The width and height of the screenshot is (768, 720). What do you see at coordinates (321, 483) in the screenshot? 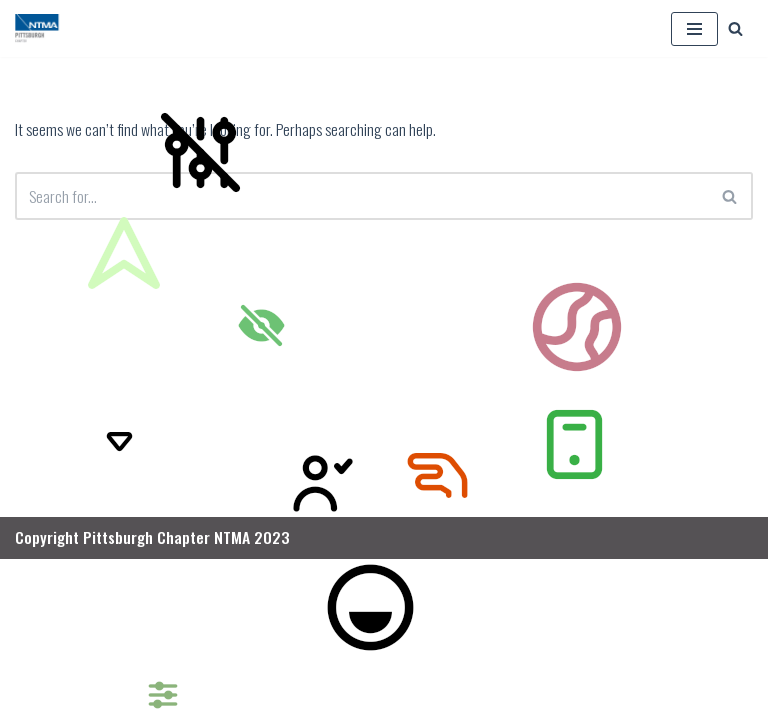
I see `user verification complete` at bounding box center [321, 483].